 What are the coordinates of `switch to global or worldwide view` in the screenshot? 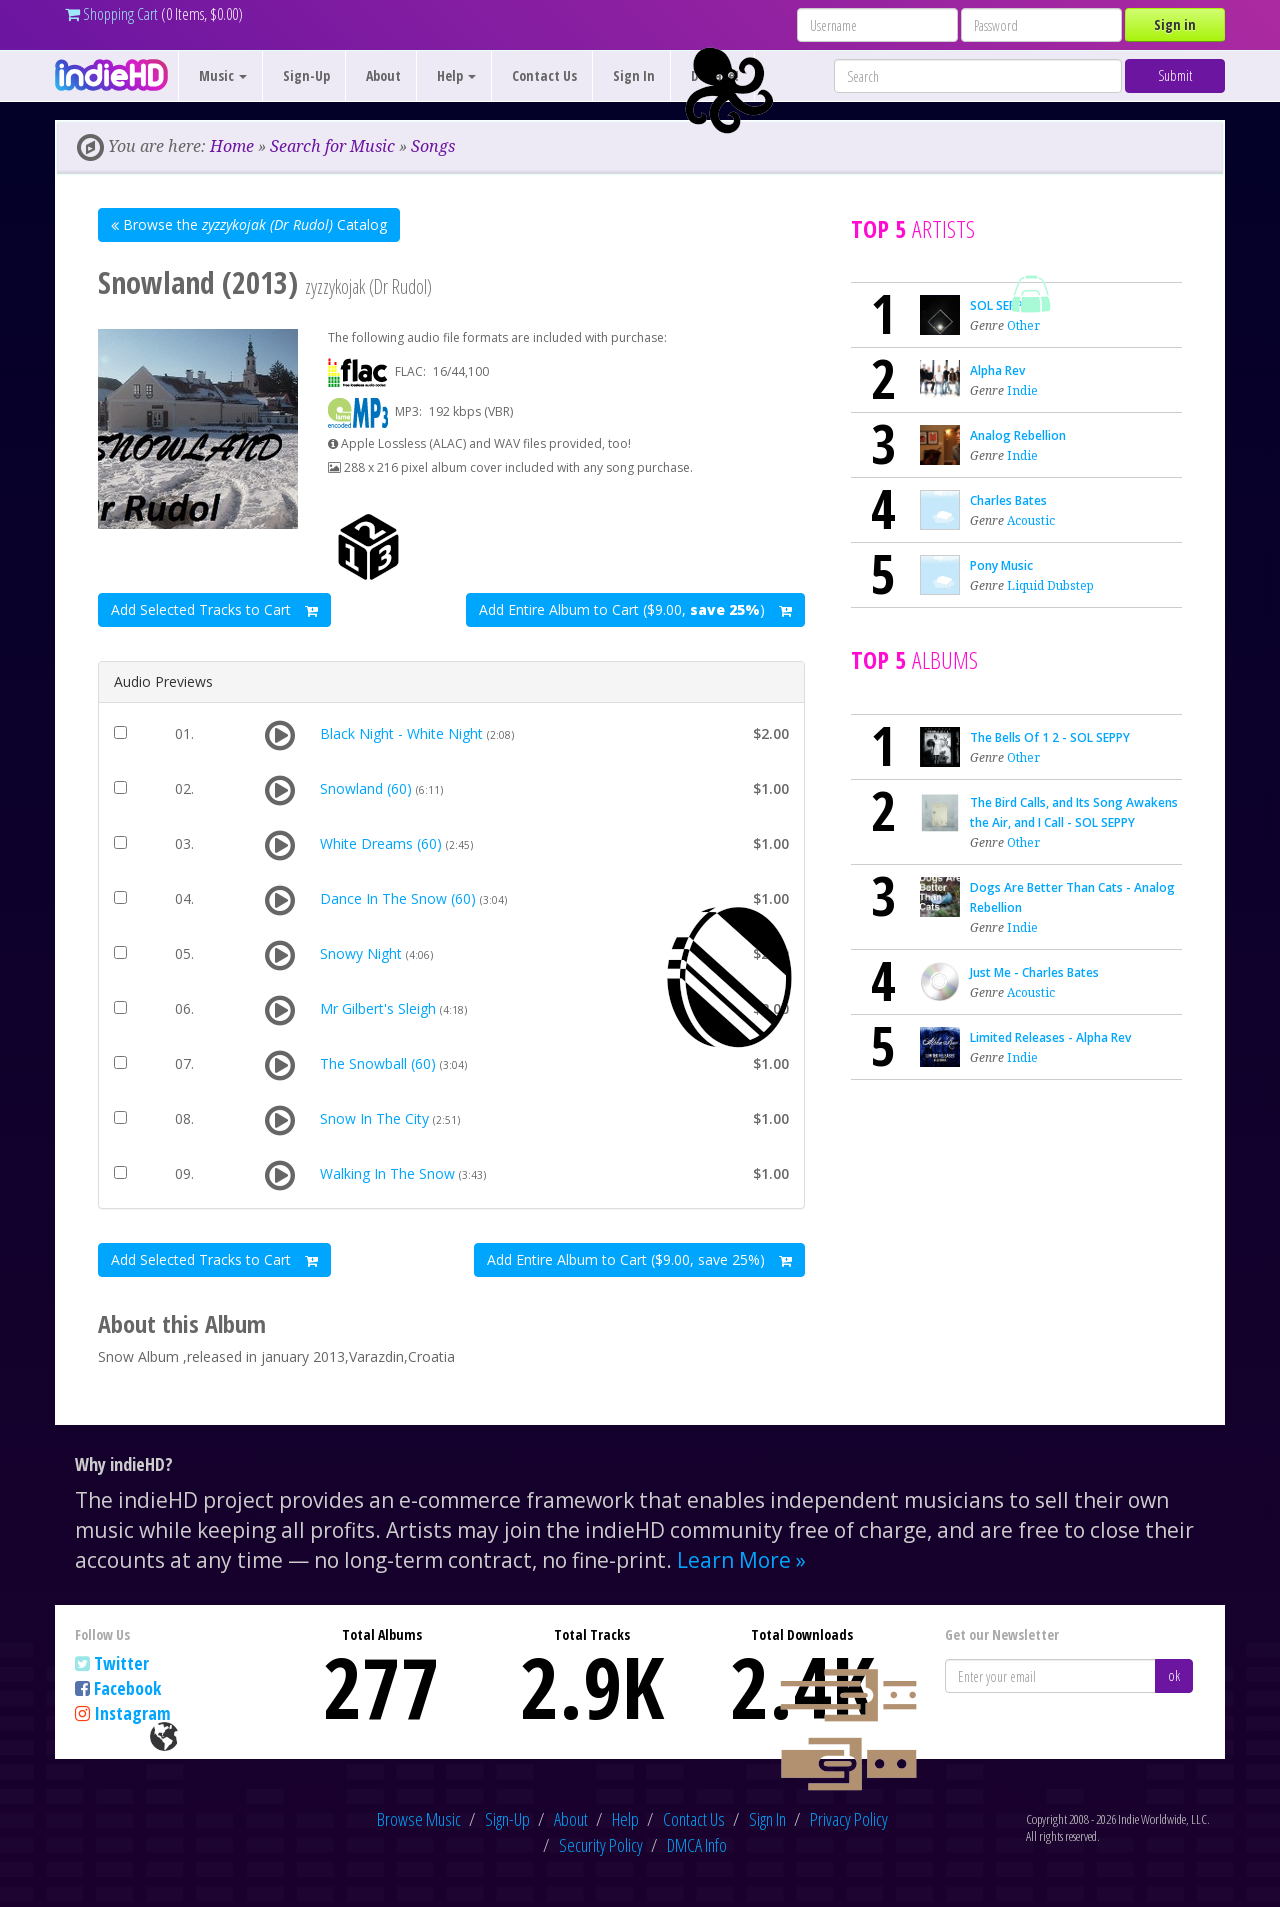 It's located at (164, 1736).